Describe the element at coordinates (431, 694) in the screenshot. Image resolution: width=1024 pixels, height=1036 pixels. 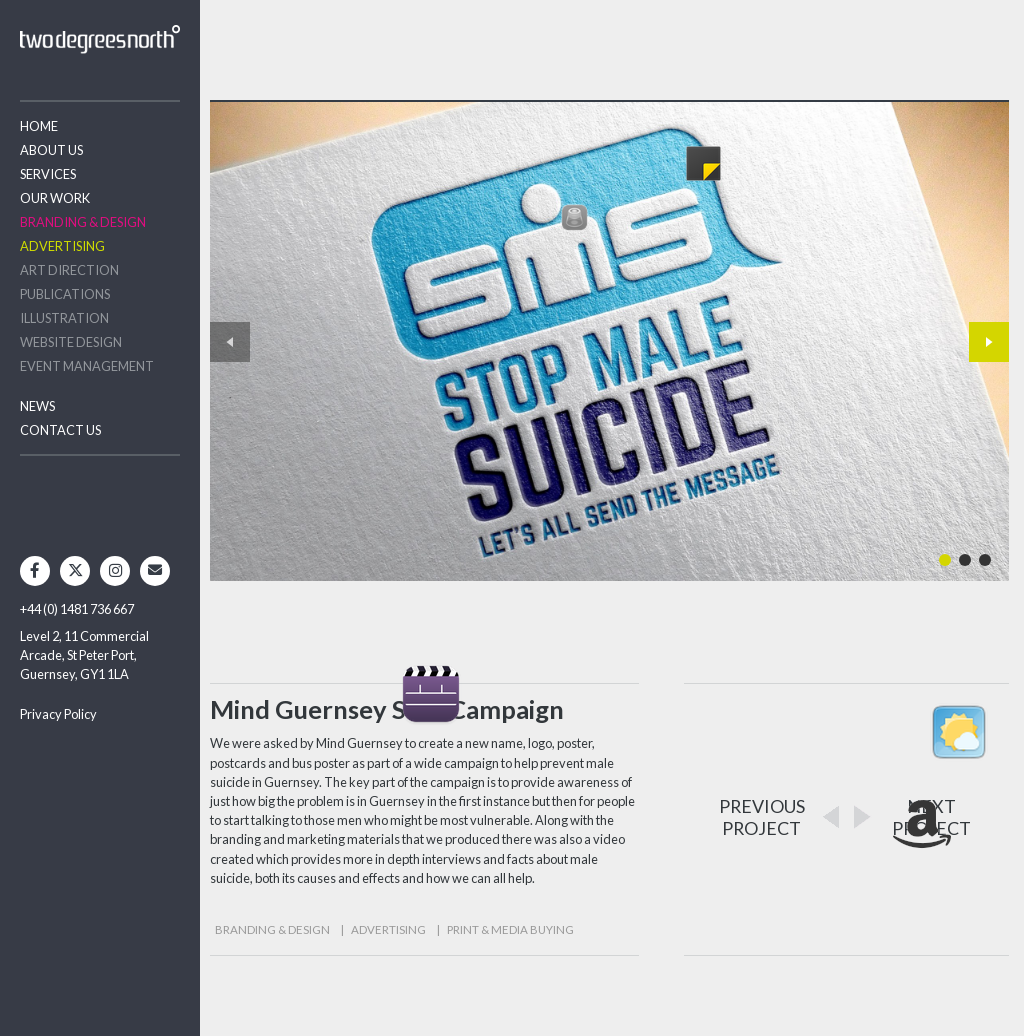
I see `open pitivi video editor` at that location.